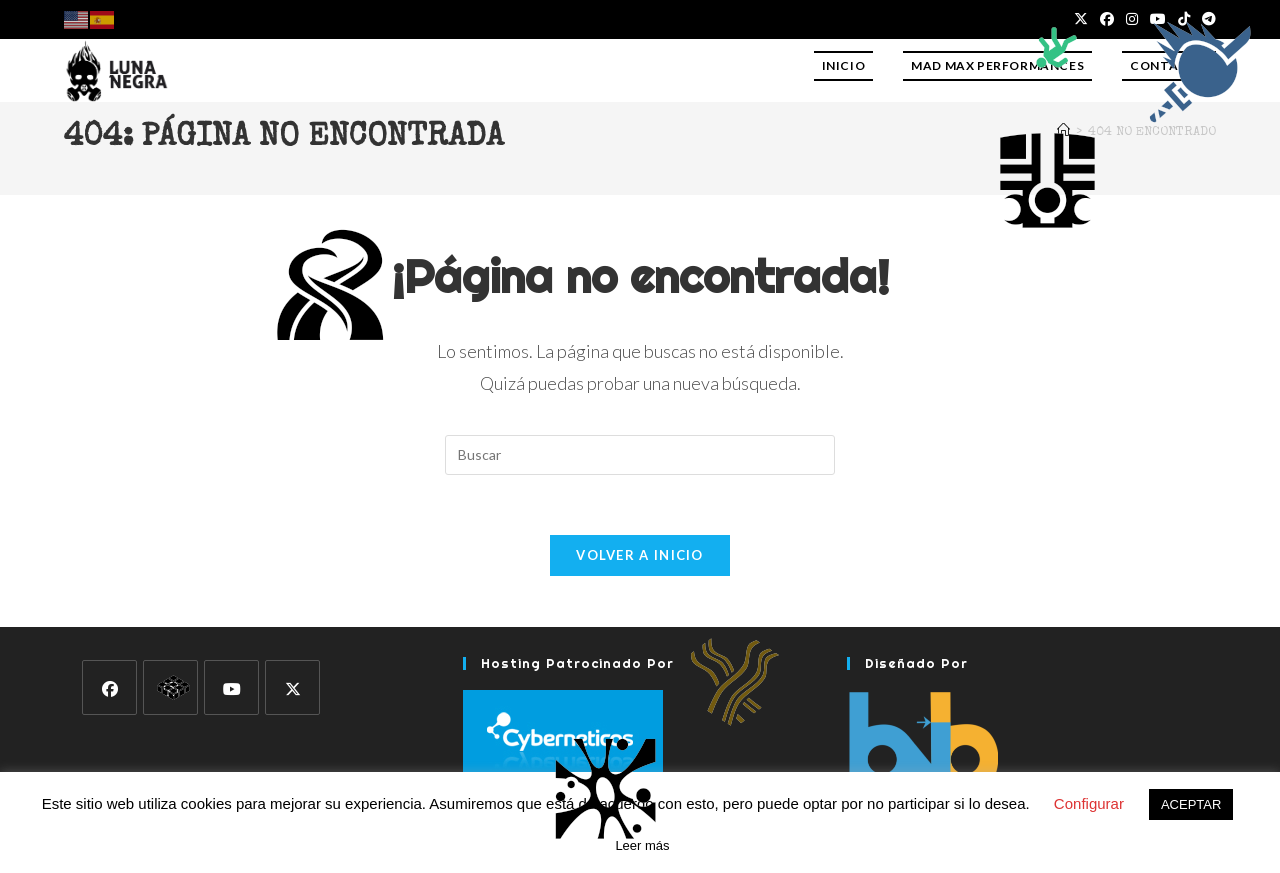 The image size is (1280, 873). Describe the element at coordinates (1056, 47) in the screenshot. I see `indicates a fall hazard or danger zone` at that location.